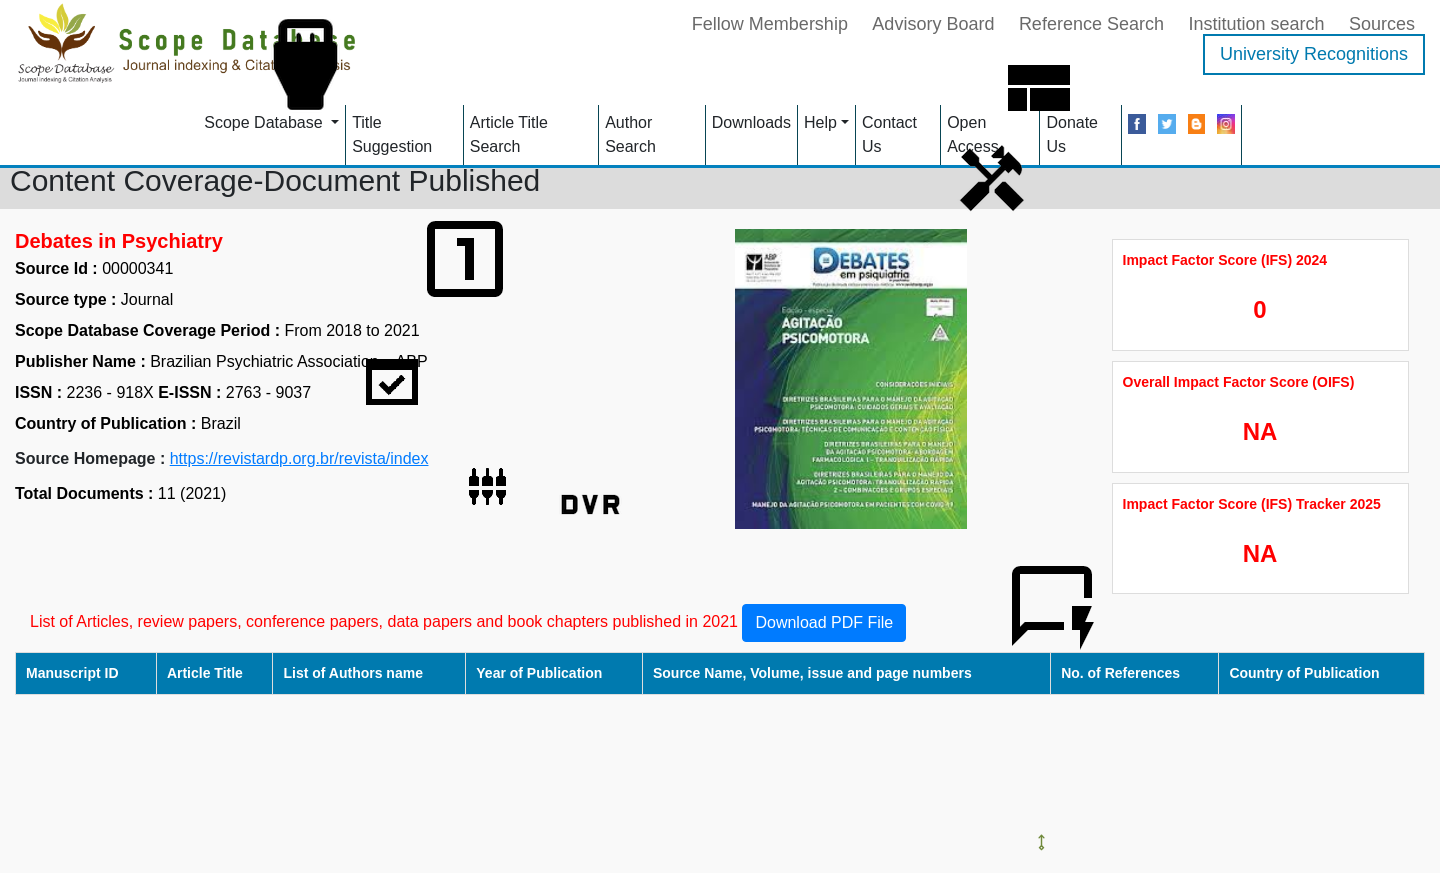 Image resolution: width=1440 pixels, height=873 pixels. What do you see at coordinates (465, 259) in the screenshot?
I see `select option one or first choice` at bounding box center [465, 259].